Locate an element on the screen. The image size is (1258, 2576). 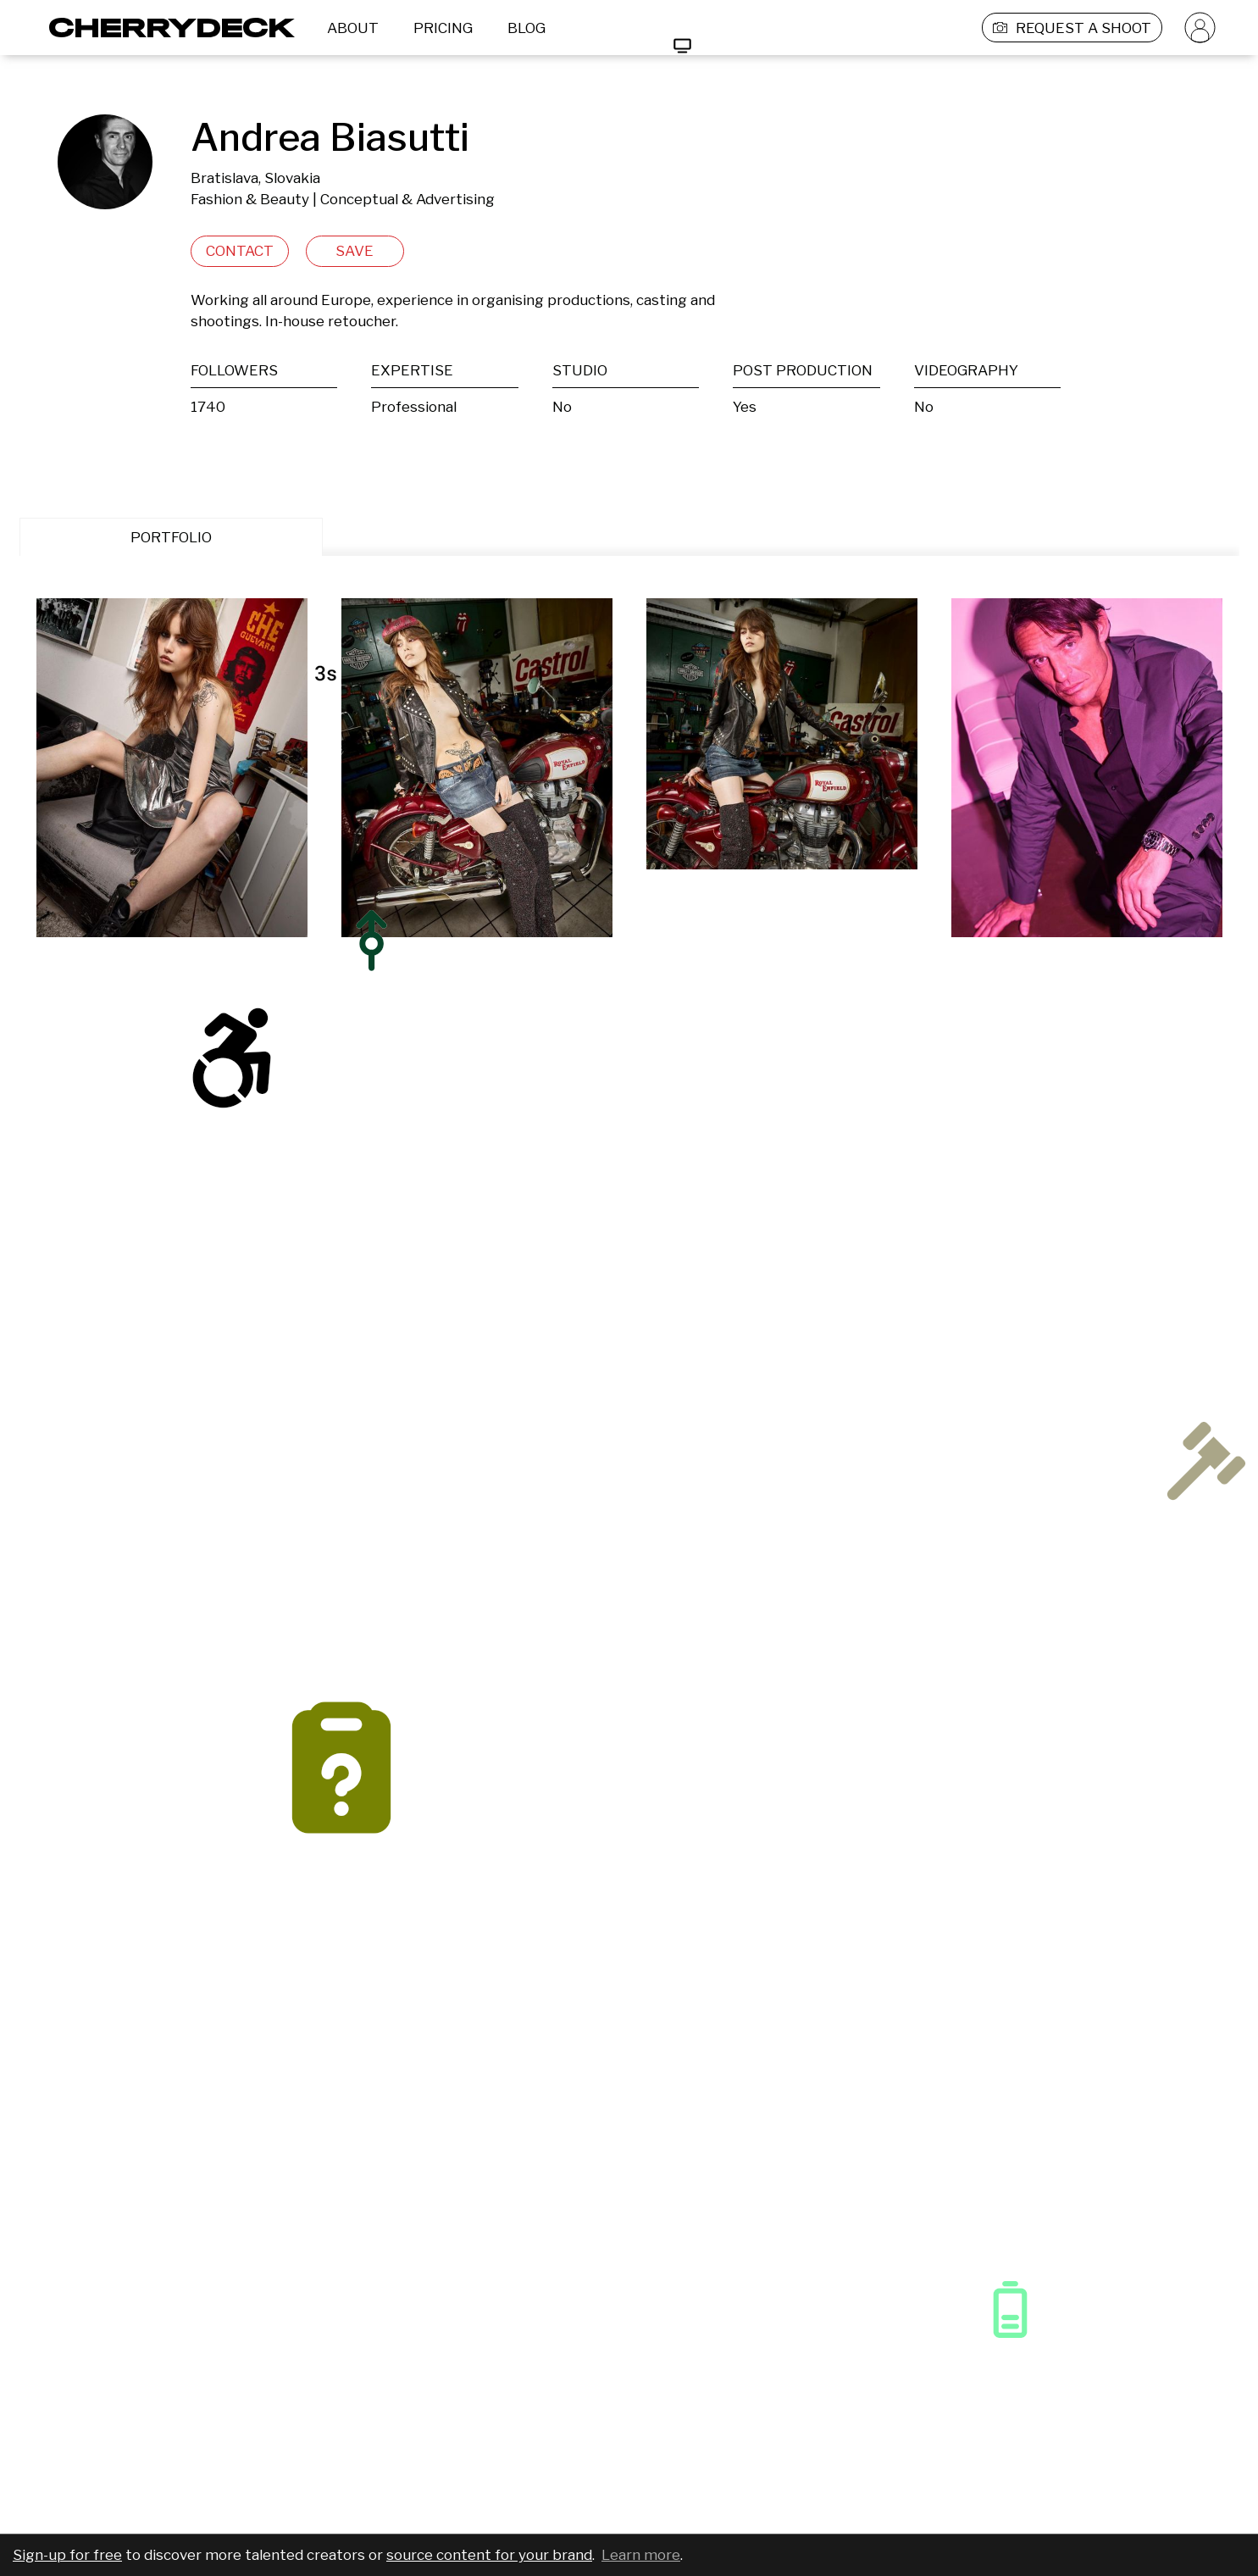
view unanswered or pending form questions is located at coordinates (341, 1768).